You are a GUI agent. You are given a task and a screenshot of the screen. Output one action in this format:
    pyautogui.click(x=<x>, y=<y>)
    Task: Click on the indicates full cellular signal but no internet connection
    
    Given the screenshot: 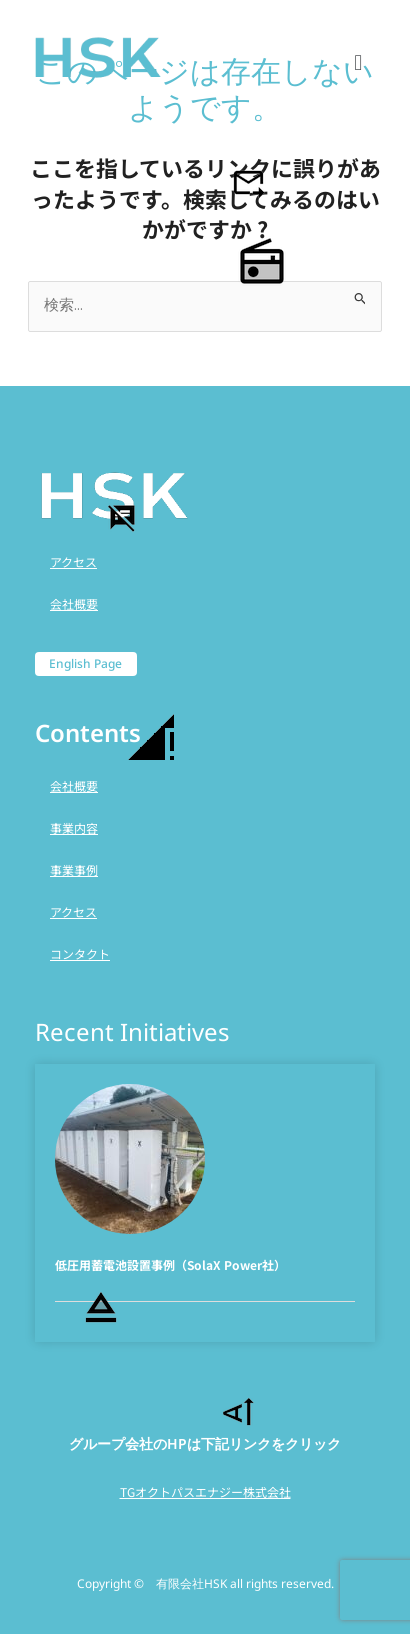 What is the action you would take?
    pyautogui.click(x=151, y=737)
    